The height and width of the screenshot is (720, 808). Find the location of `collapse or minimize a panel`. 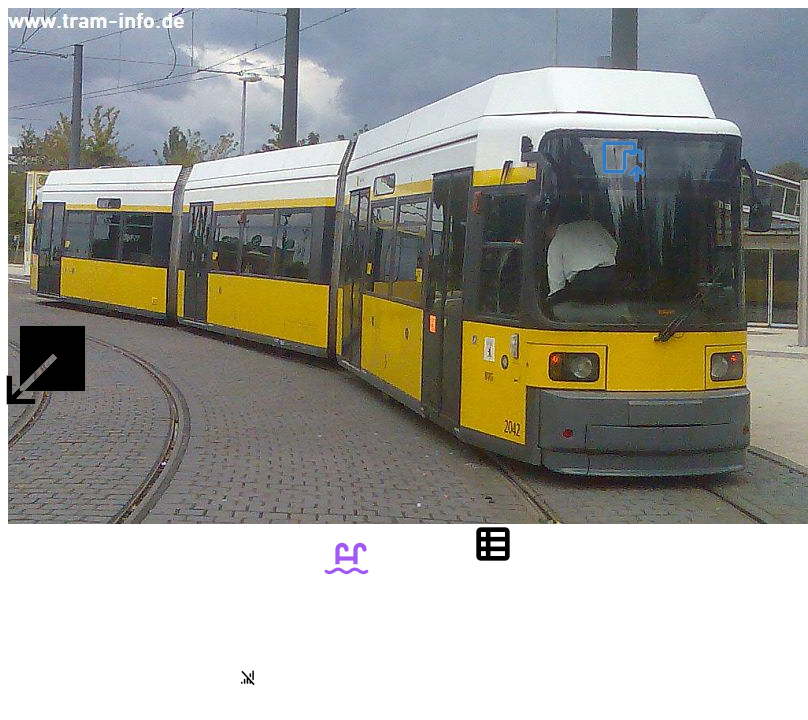

collapse or minimize a panel is located at coordinates (46, 365).